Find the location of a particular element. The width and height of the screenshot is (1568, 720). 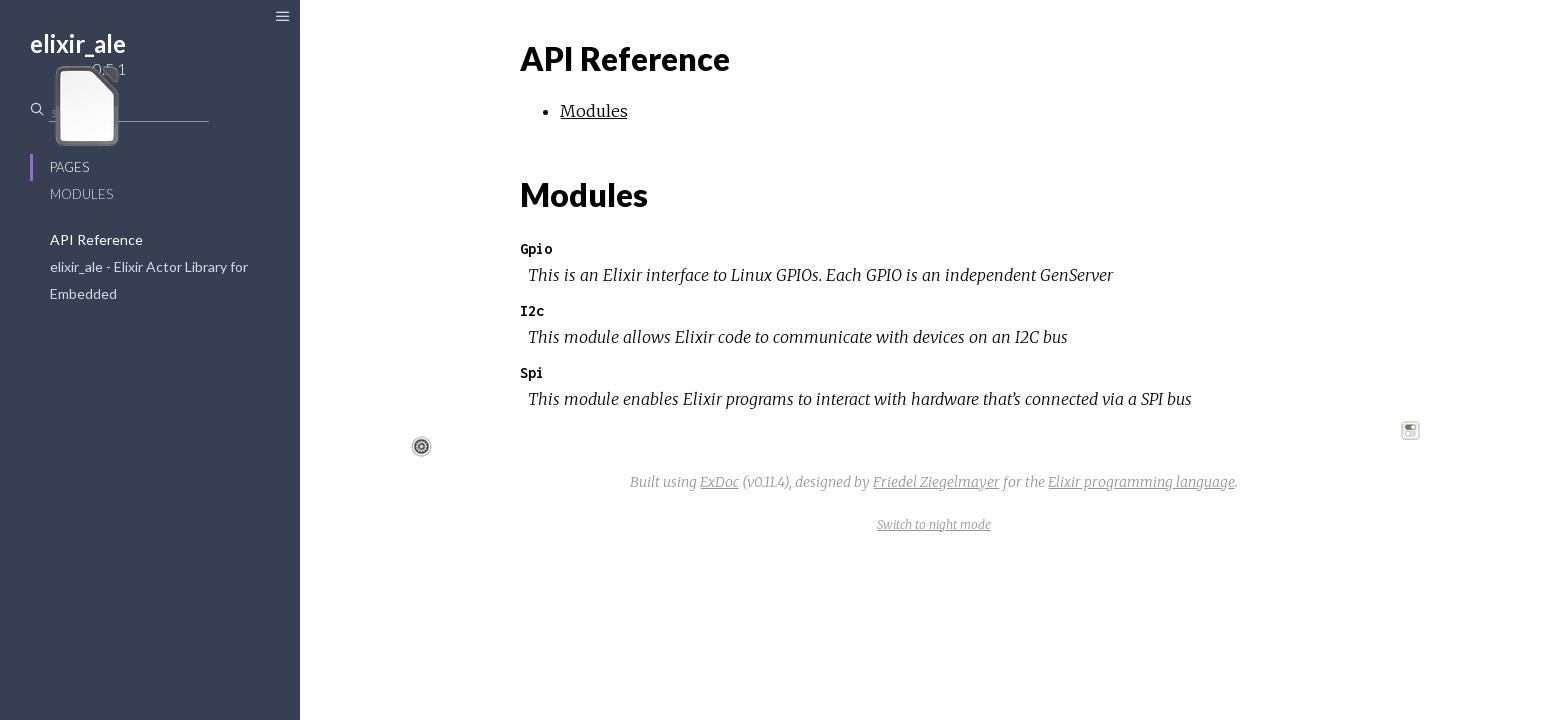

open settings or configuration options is located at coordinates (421, 446).